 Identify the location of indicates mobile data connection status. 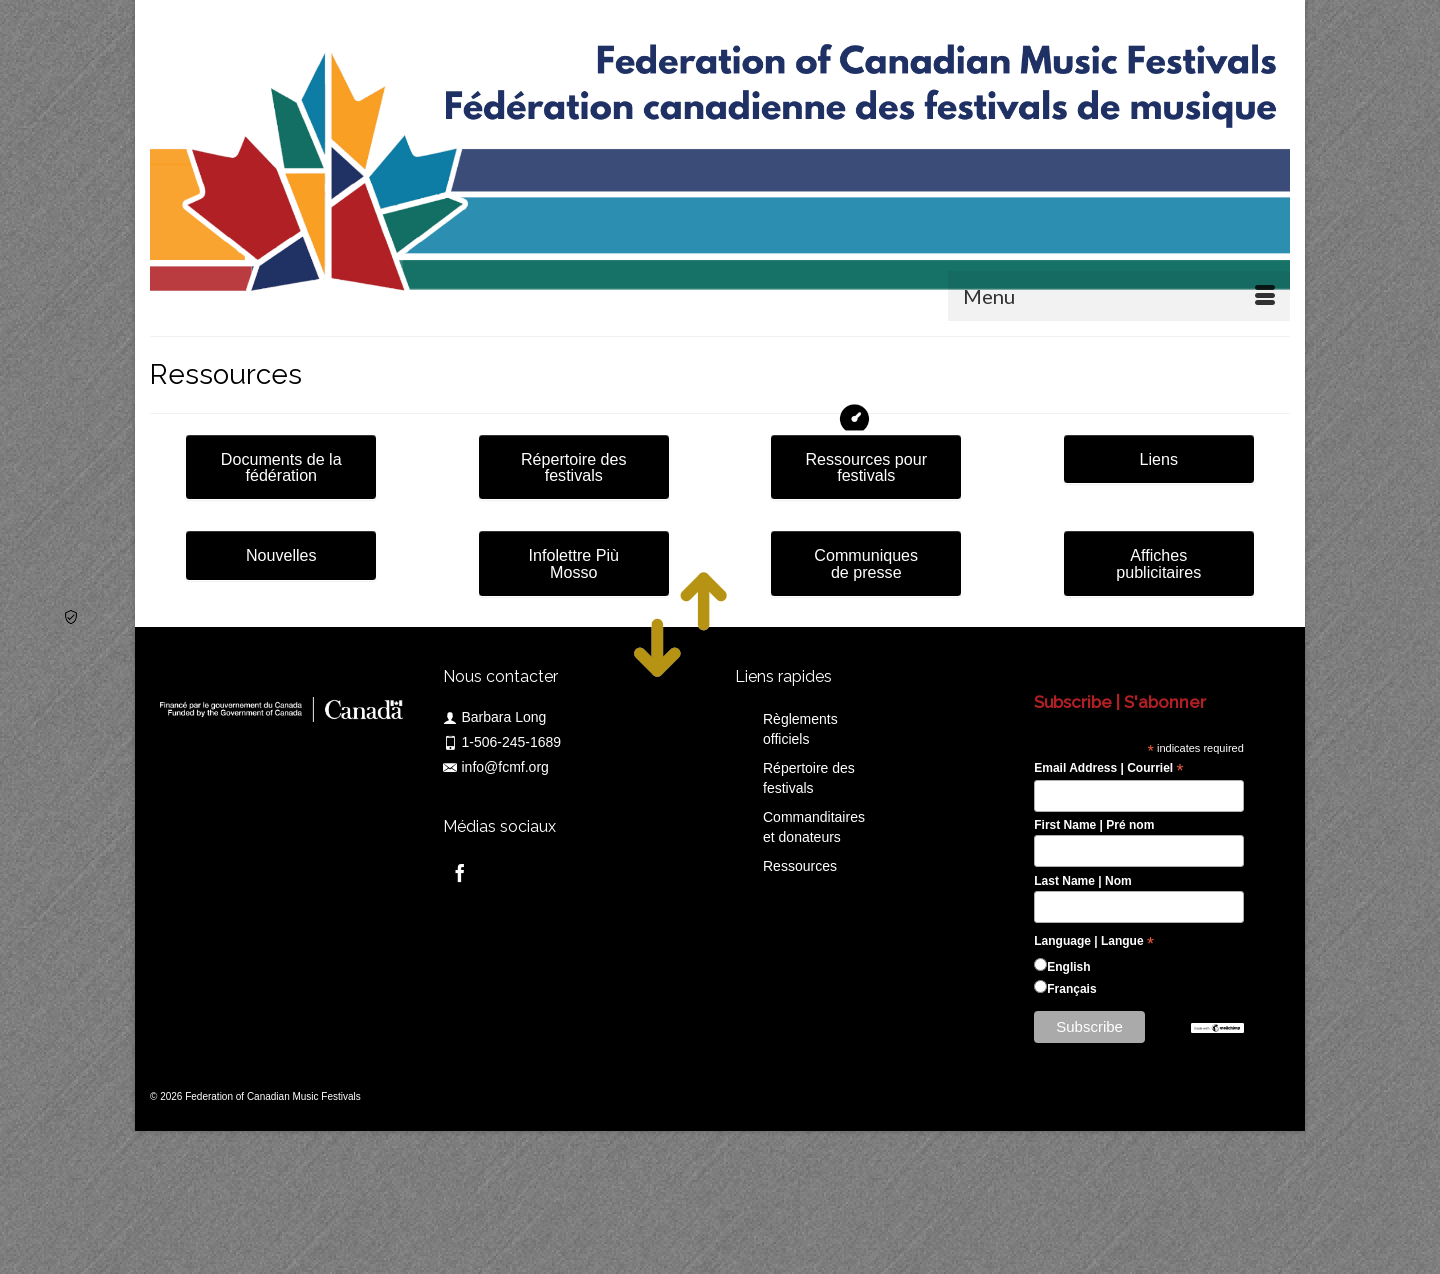
(680, 624).